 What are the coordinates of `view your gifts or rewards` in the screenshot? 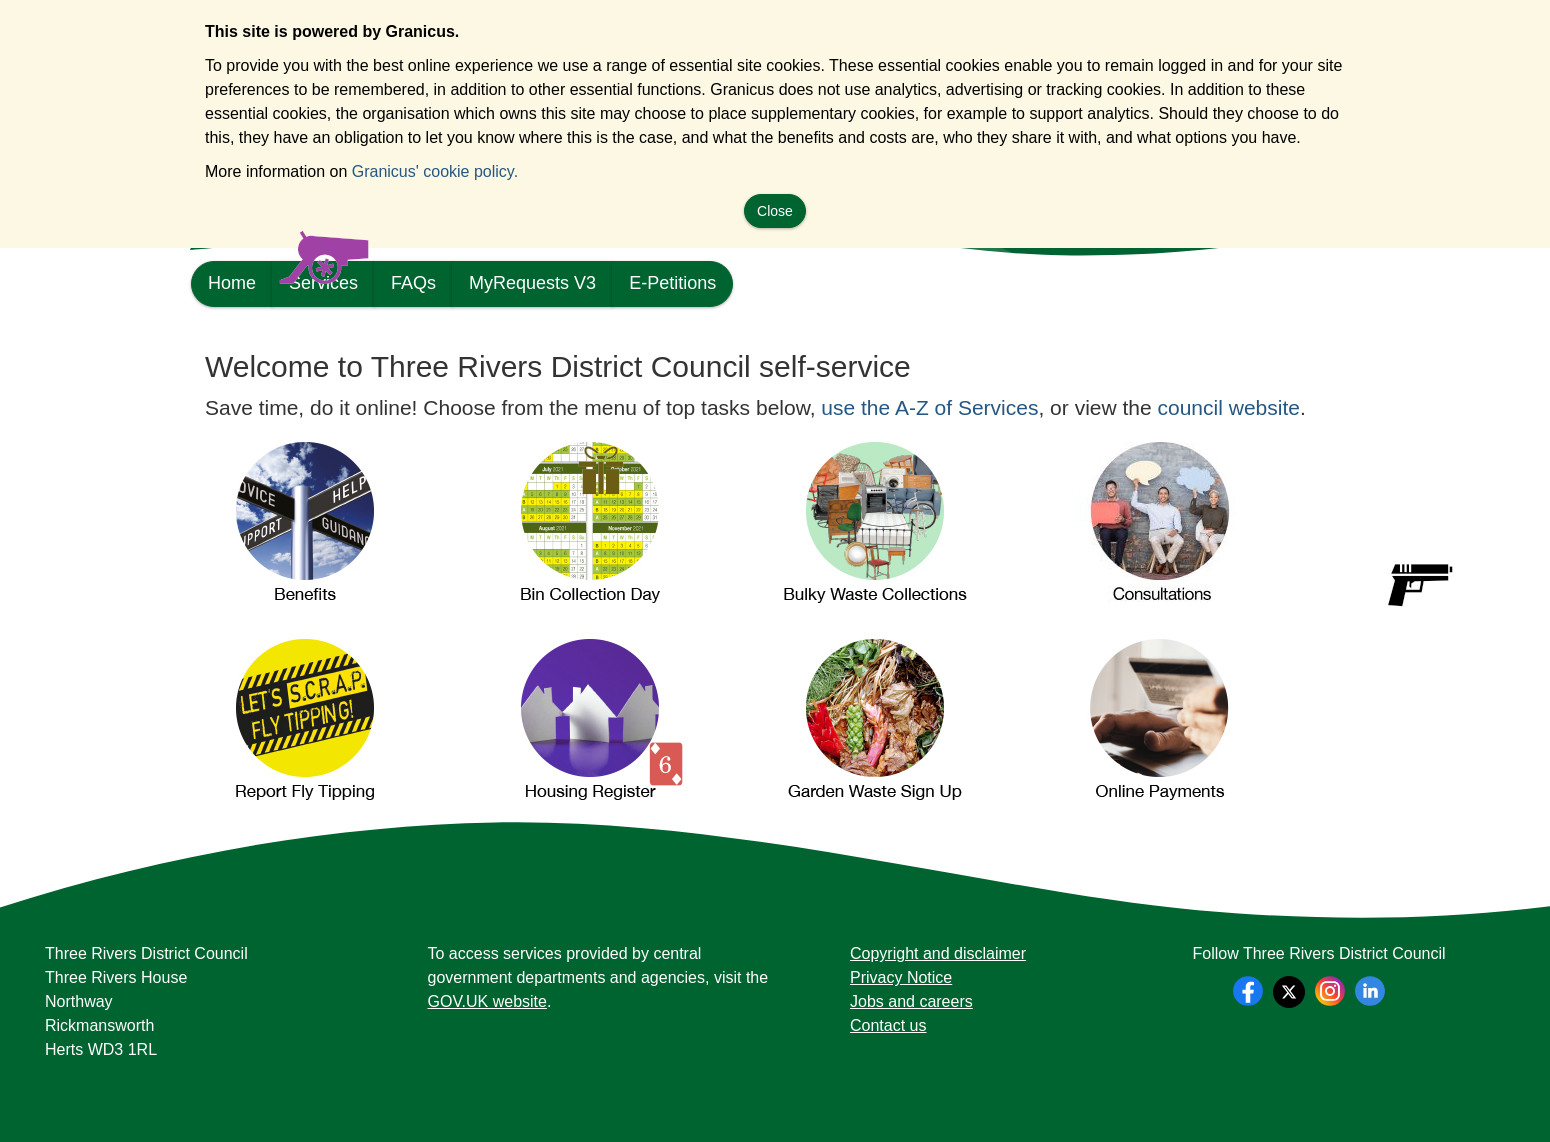 It's located at (601, 468).